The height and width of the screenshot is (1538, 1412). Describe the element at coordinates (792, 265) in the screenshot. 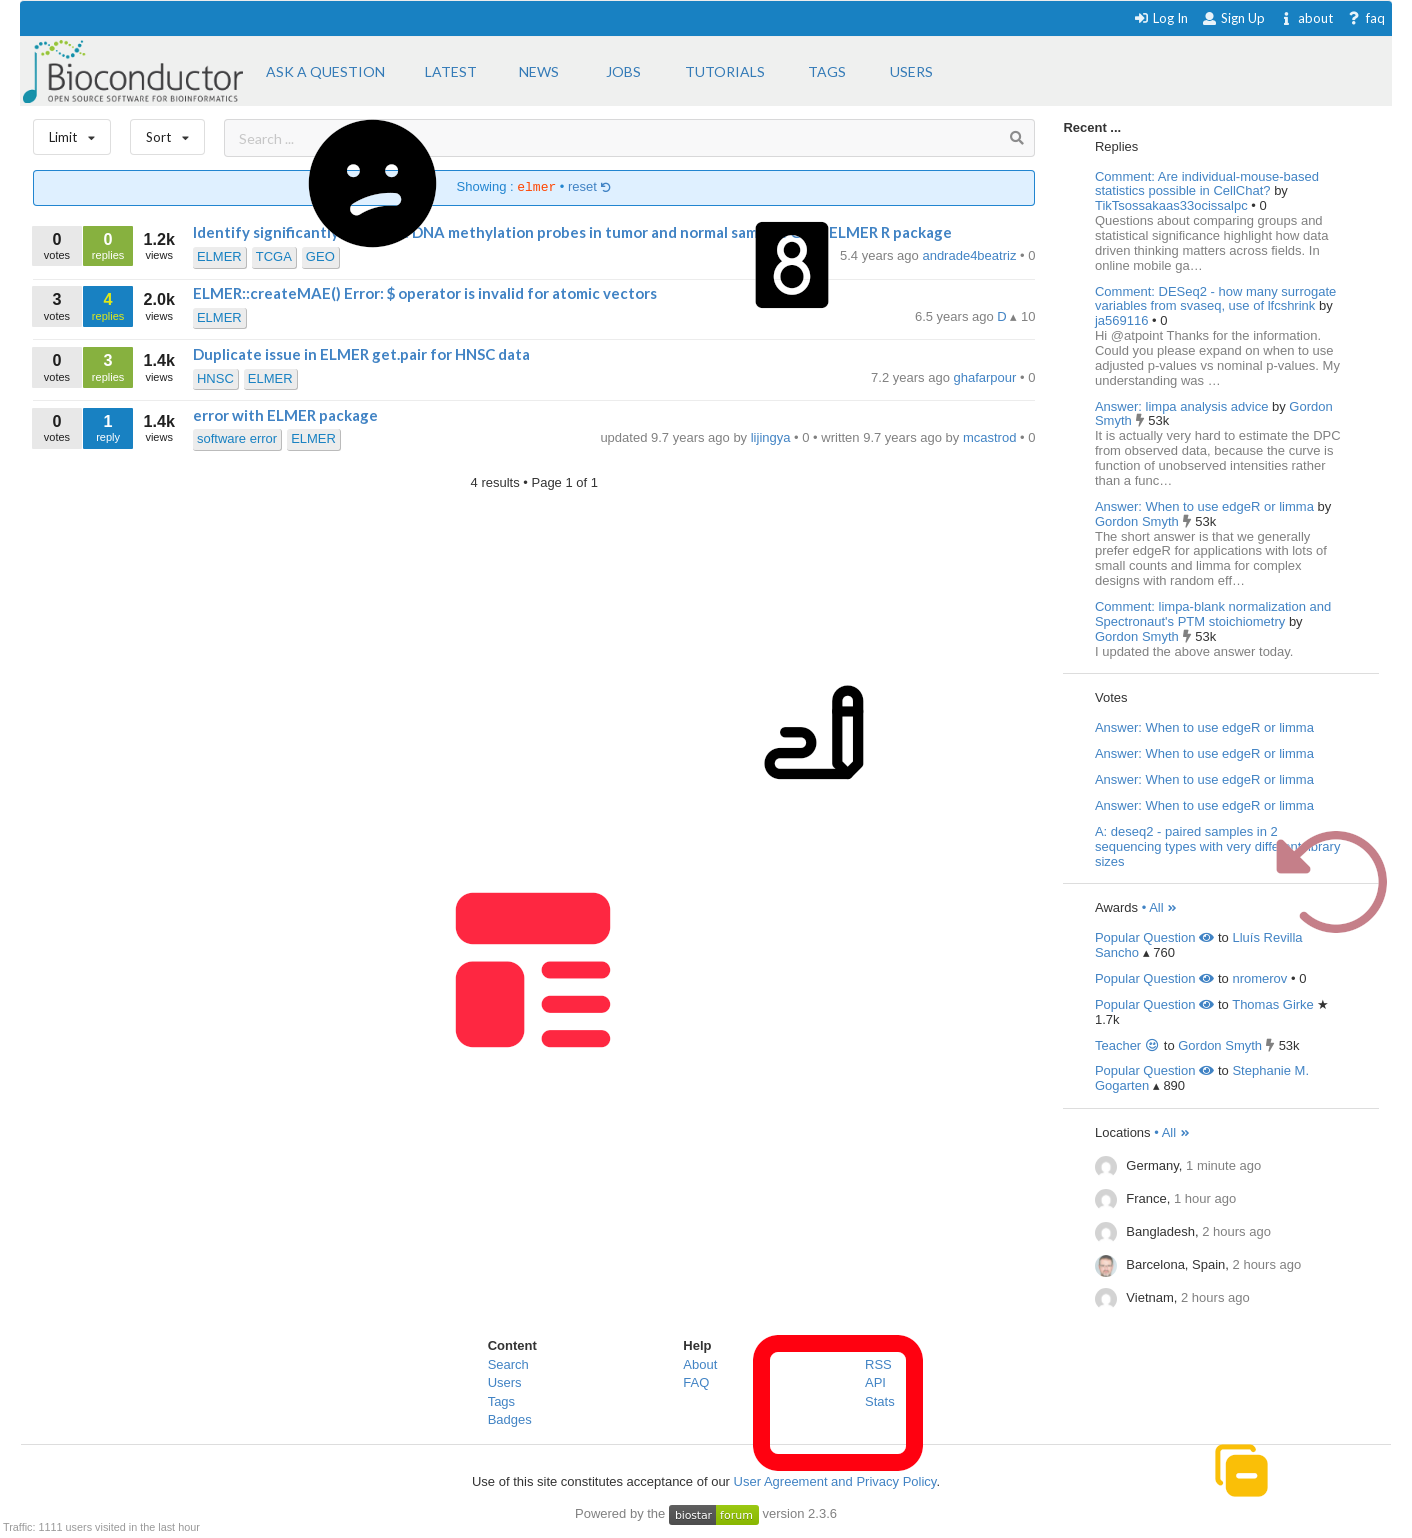

I see `represents the number eight in a numbered list or sequence` at that location.